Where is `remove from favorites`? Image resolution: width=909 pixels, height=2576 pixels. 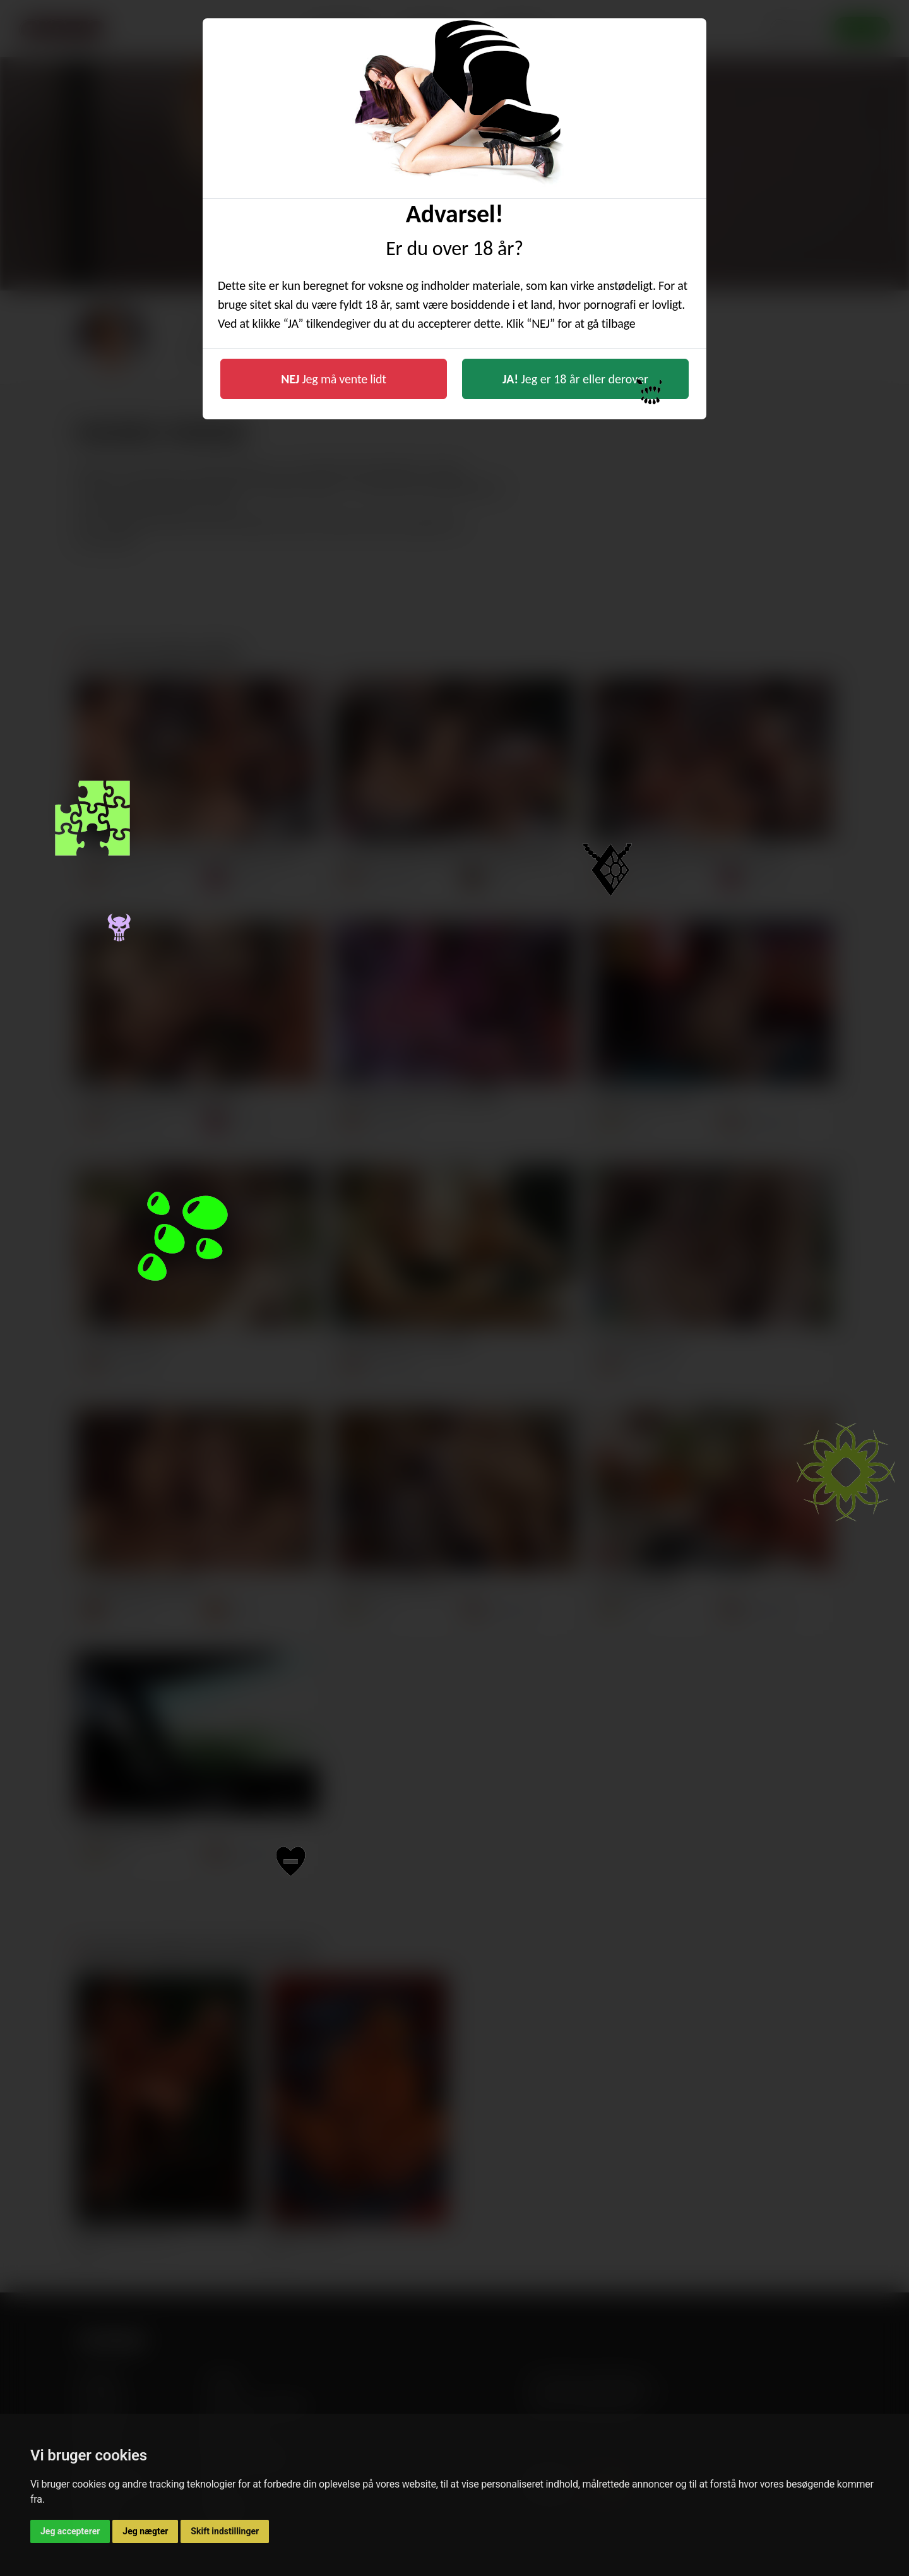
remove from favorites is located at coordinates (290, 1861).